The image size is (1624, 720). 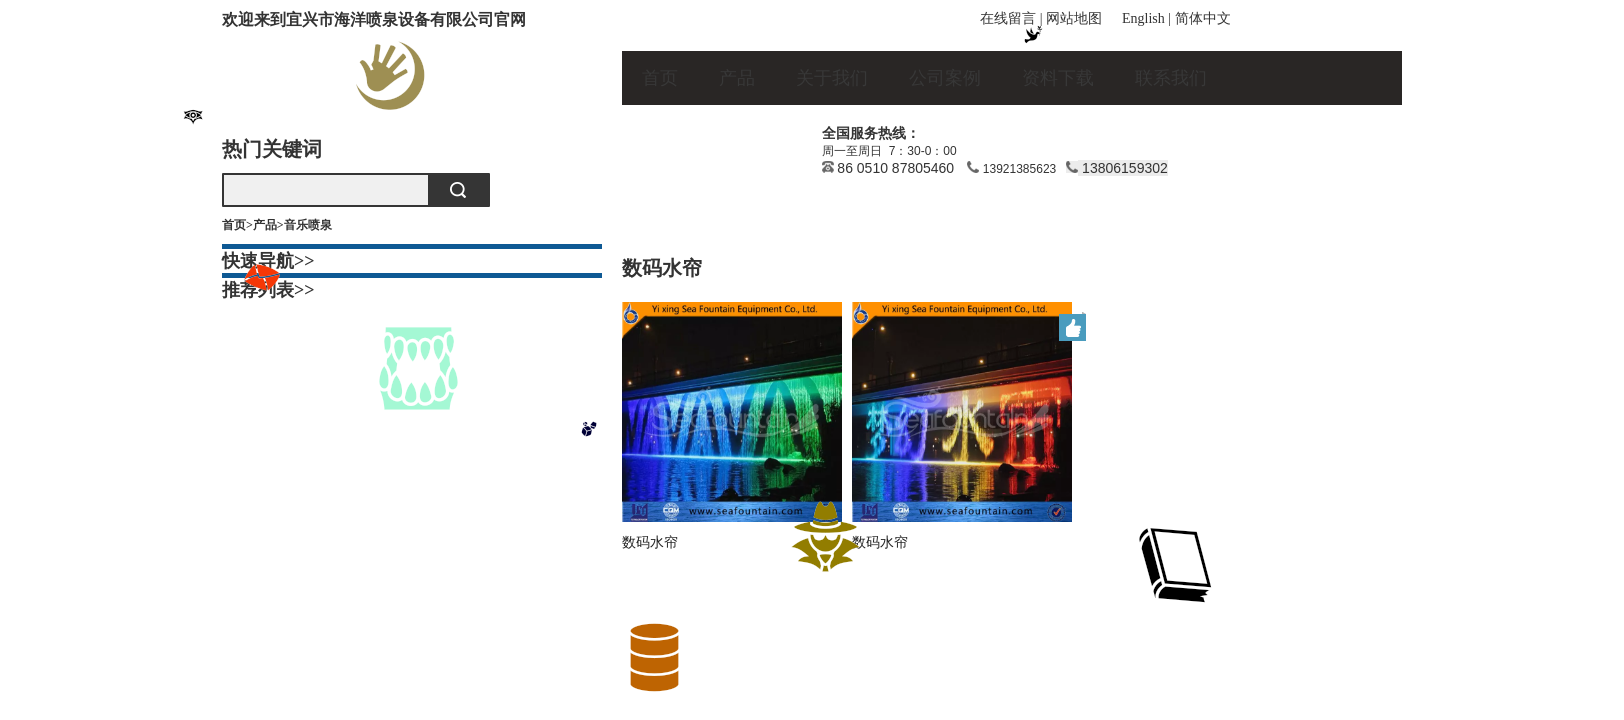 What do you see at coordinates (654, 657) in the screenshot?
I see `access database storage` at bounding box center [654, 657].